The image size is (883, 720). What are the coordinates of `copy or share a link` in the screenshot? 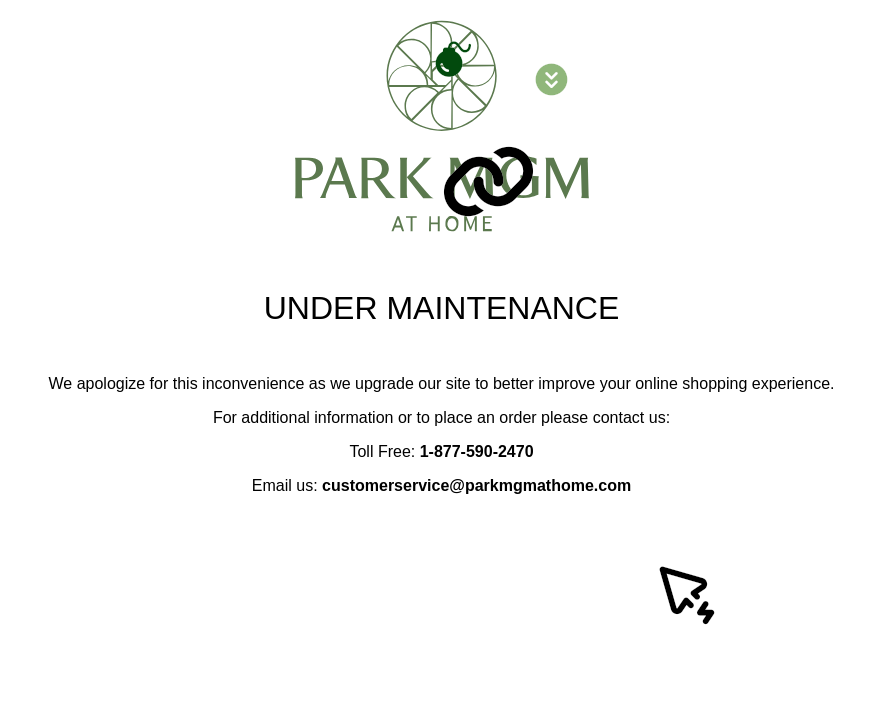 It's located at (488, 181).